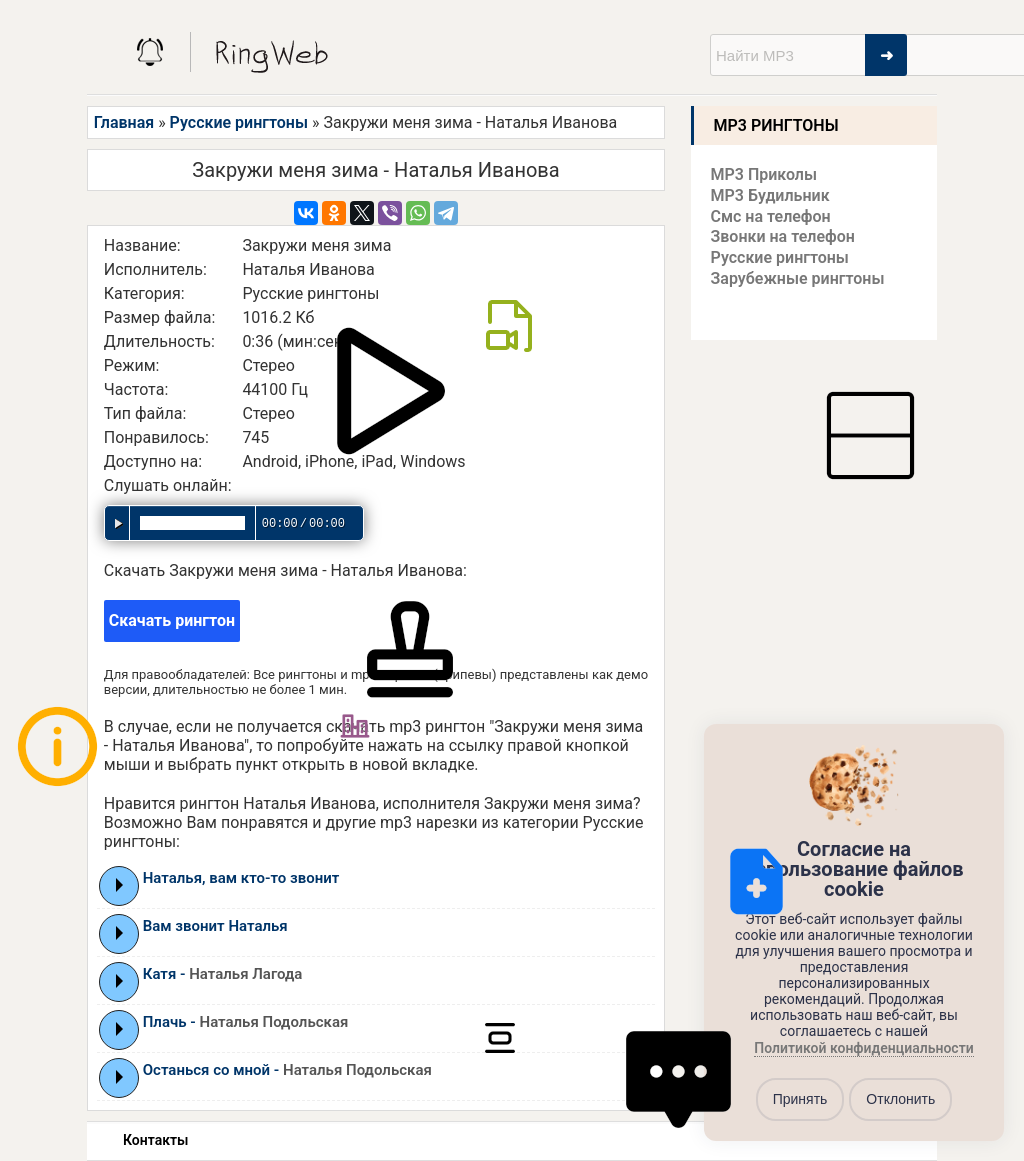 Image resolution: width=1024 pixels, height=1161 pixels. I want to click on split view horizontally, so click(870, 435).